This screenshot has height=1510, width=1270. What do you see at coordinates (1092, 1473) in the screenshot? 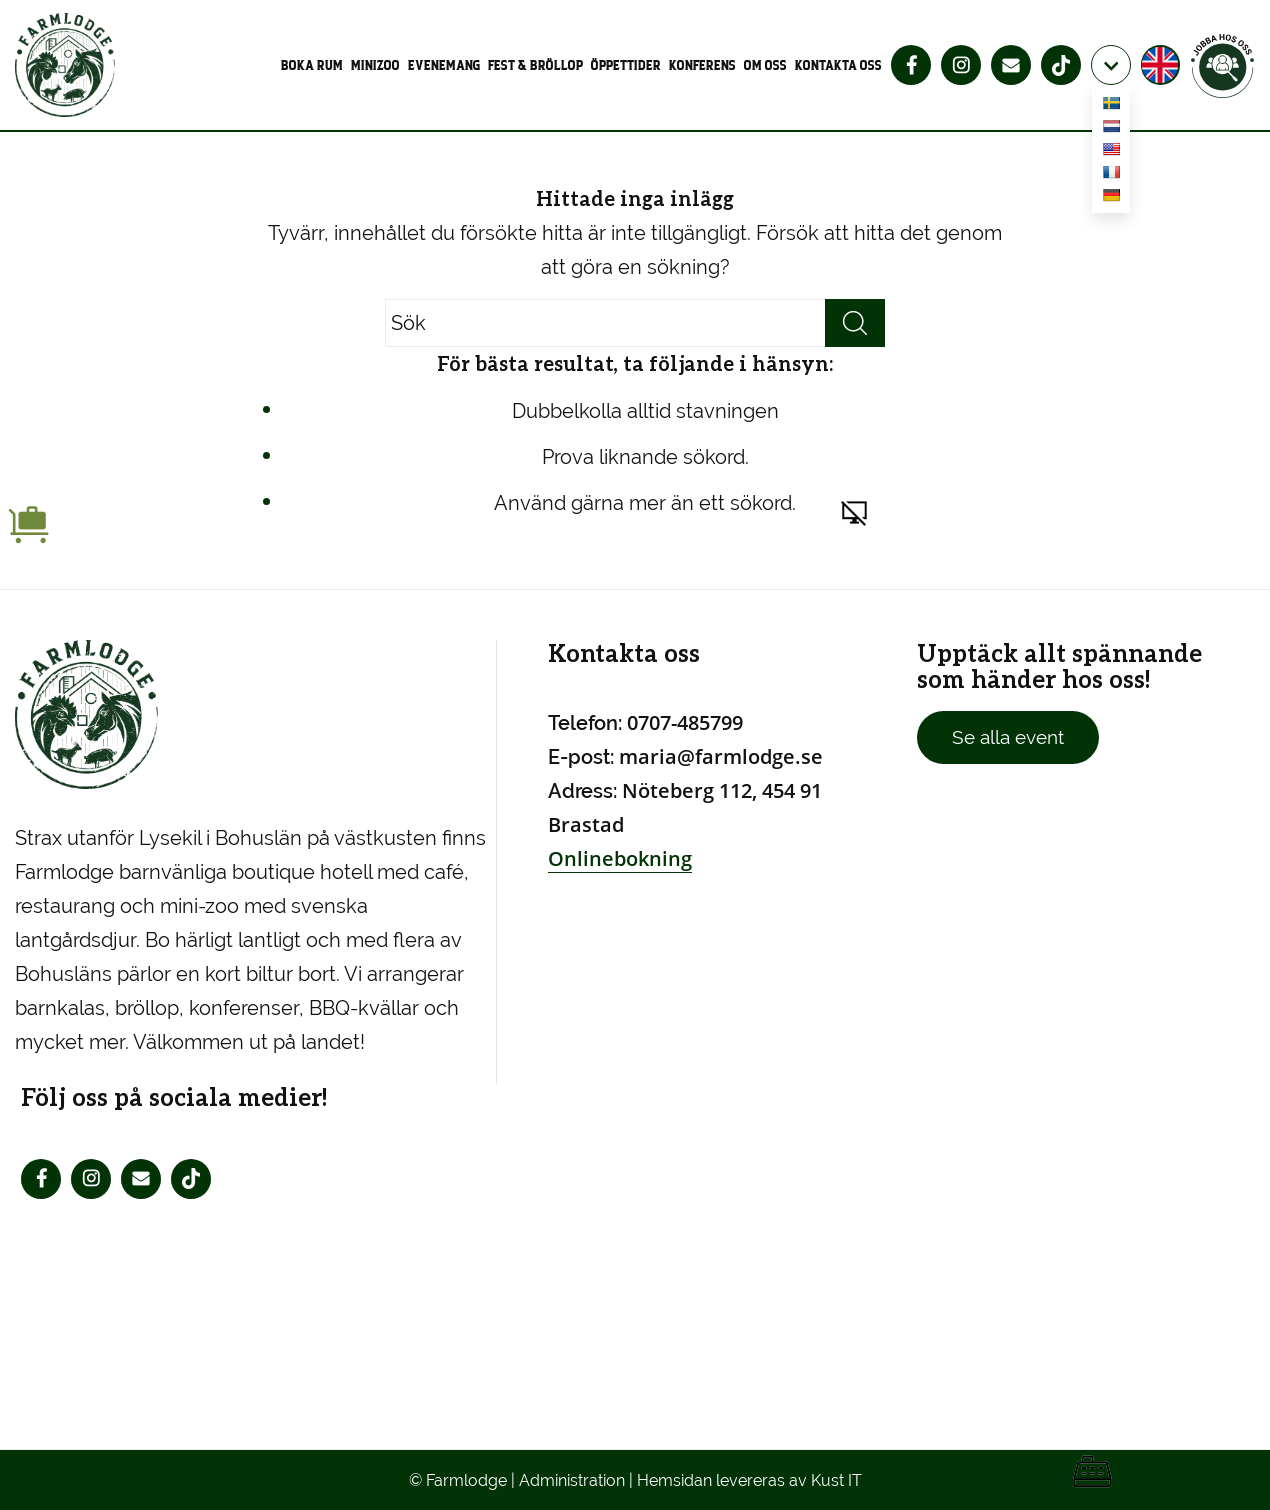
I see `open point of sale system` at bounding box center [1092, 1473].